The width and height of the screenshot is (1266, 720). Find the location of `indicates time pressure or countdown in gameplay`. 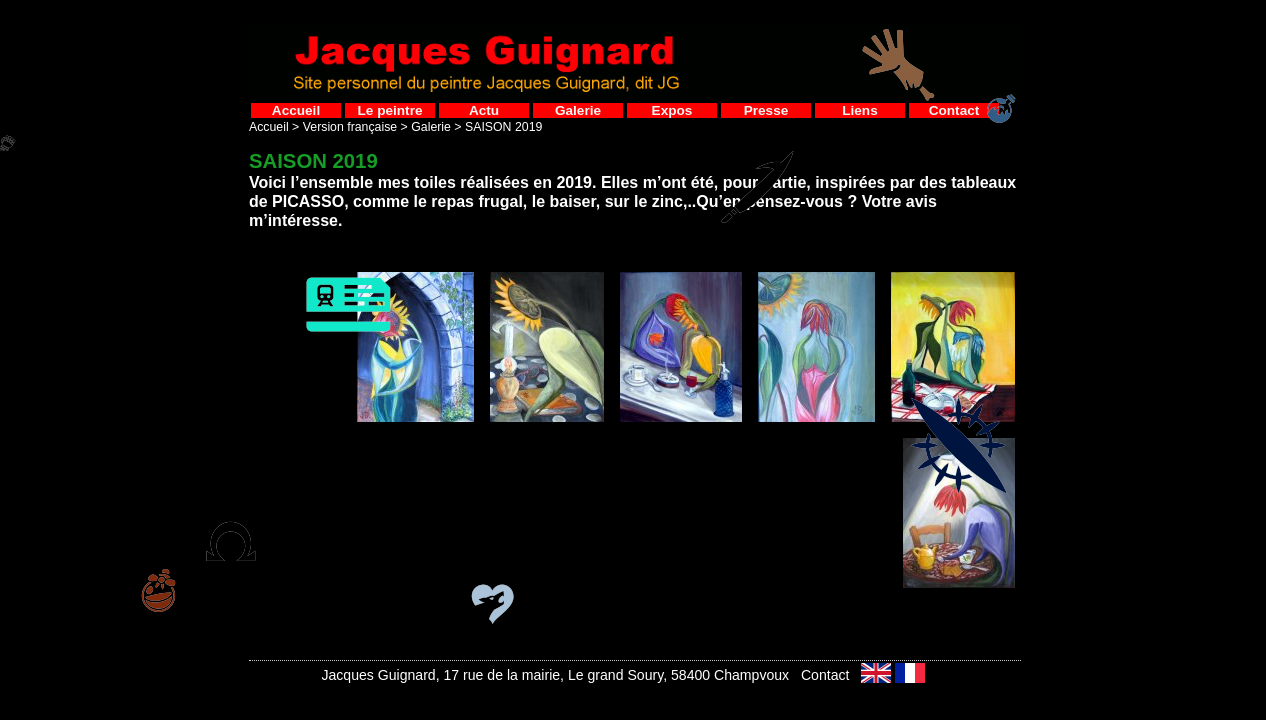

indicates time pressure or countdown in gameplay is located at coordinates (958, 446).